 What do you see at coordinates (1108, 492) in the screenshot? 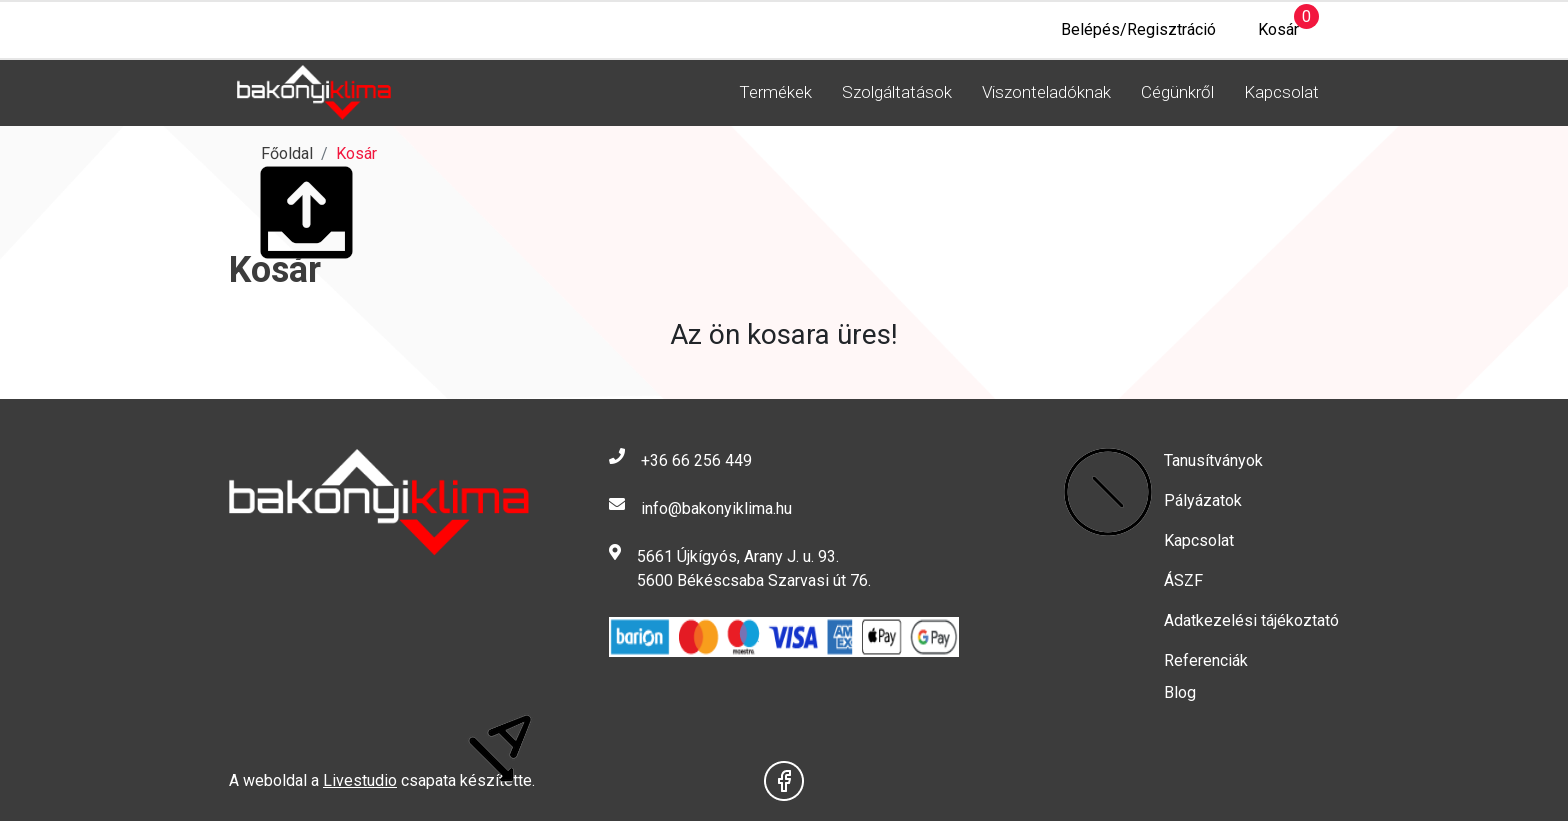
I see `indicates a prohibited or restricted action` at bounding box center [1108, 492].